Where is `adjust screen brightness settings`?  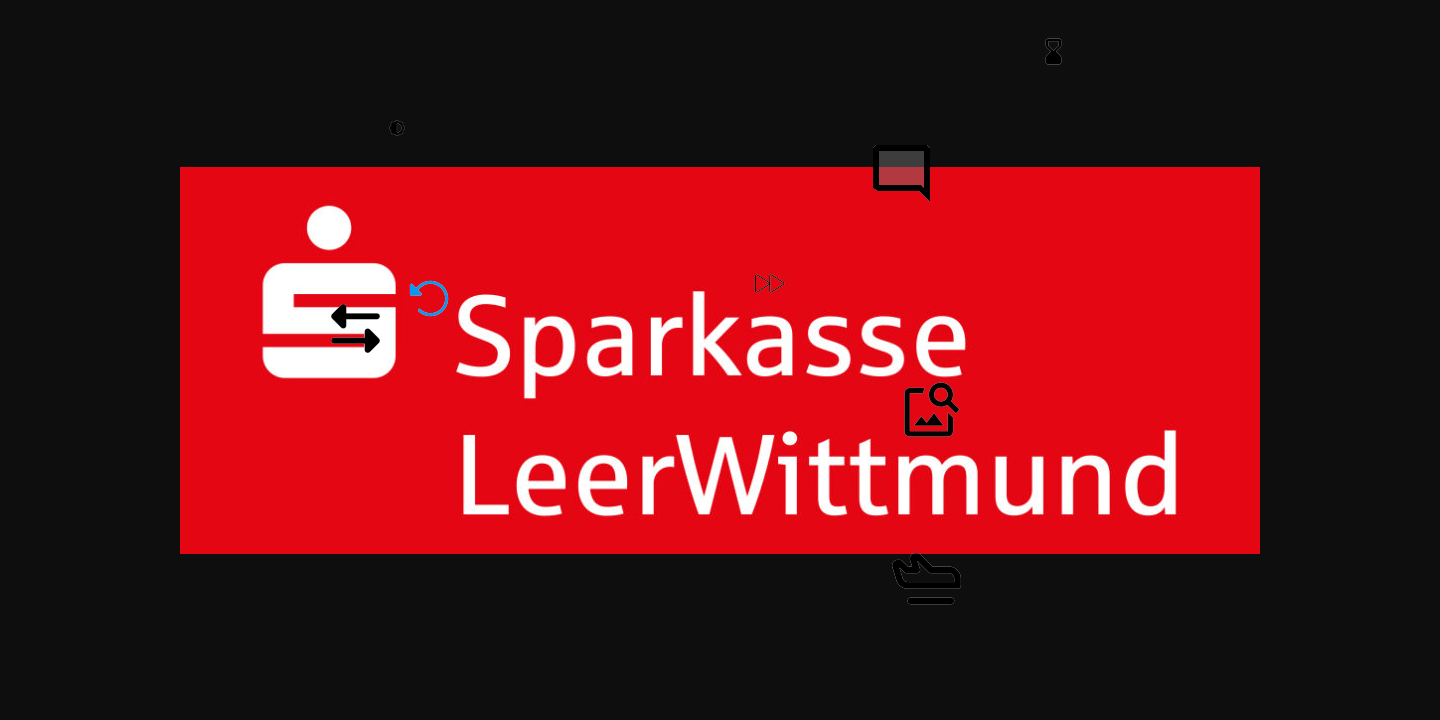 adjust screen brightness settings is located at coordinates (397, 128).